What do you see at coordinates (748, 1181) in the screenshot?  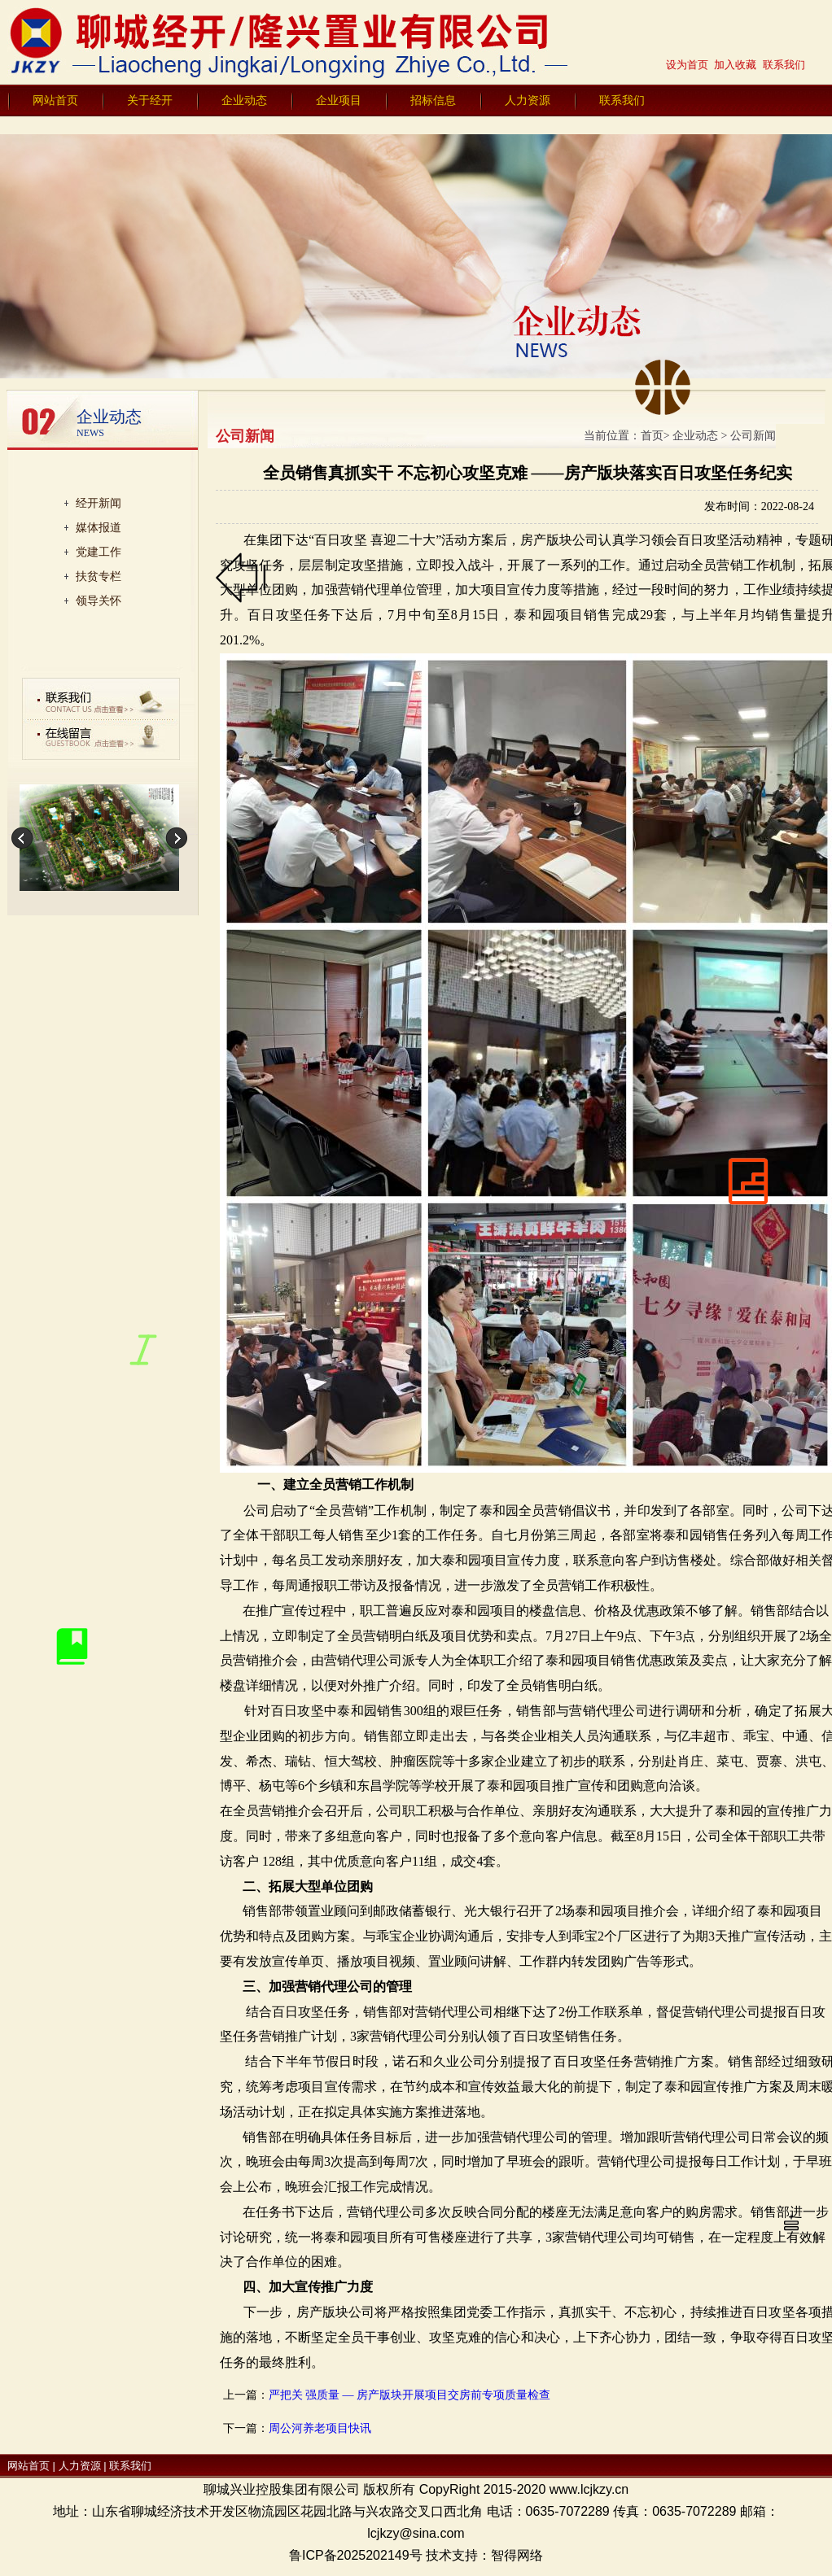 I see `access stairs or stairway directions` at bounding box center [748, 1181].